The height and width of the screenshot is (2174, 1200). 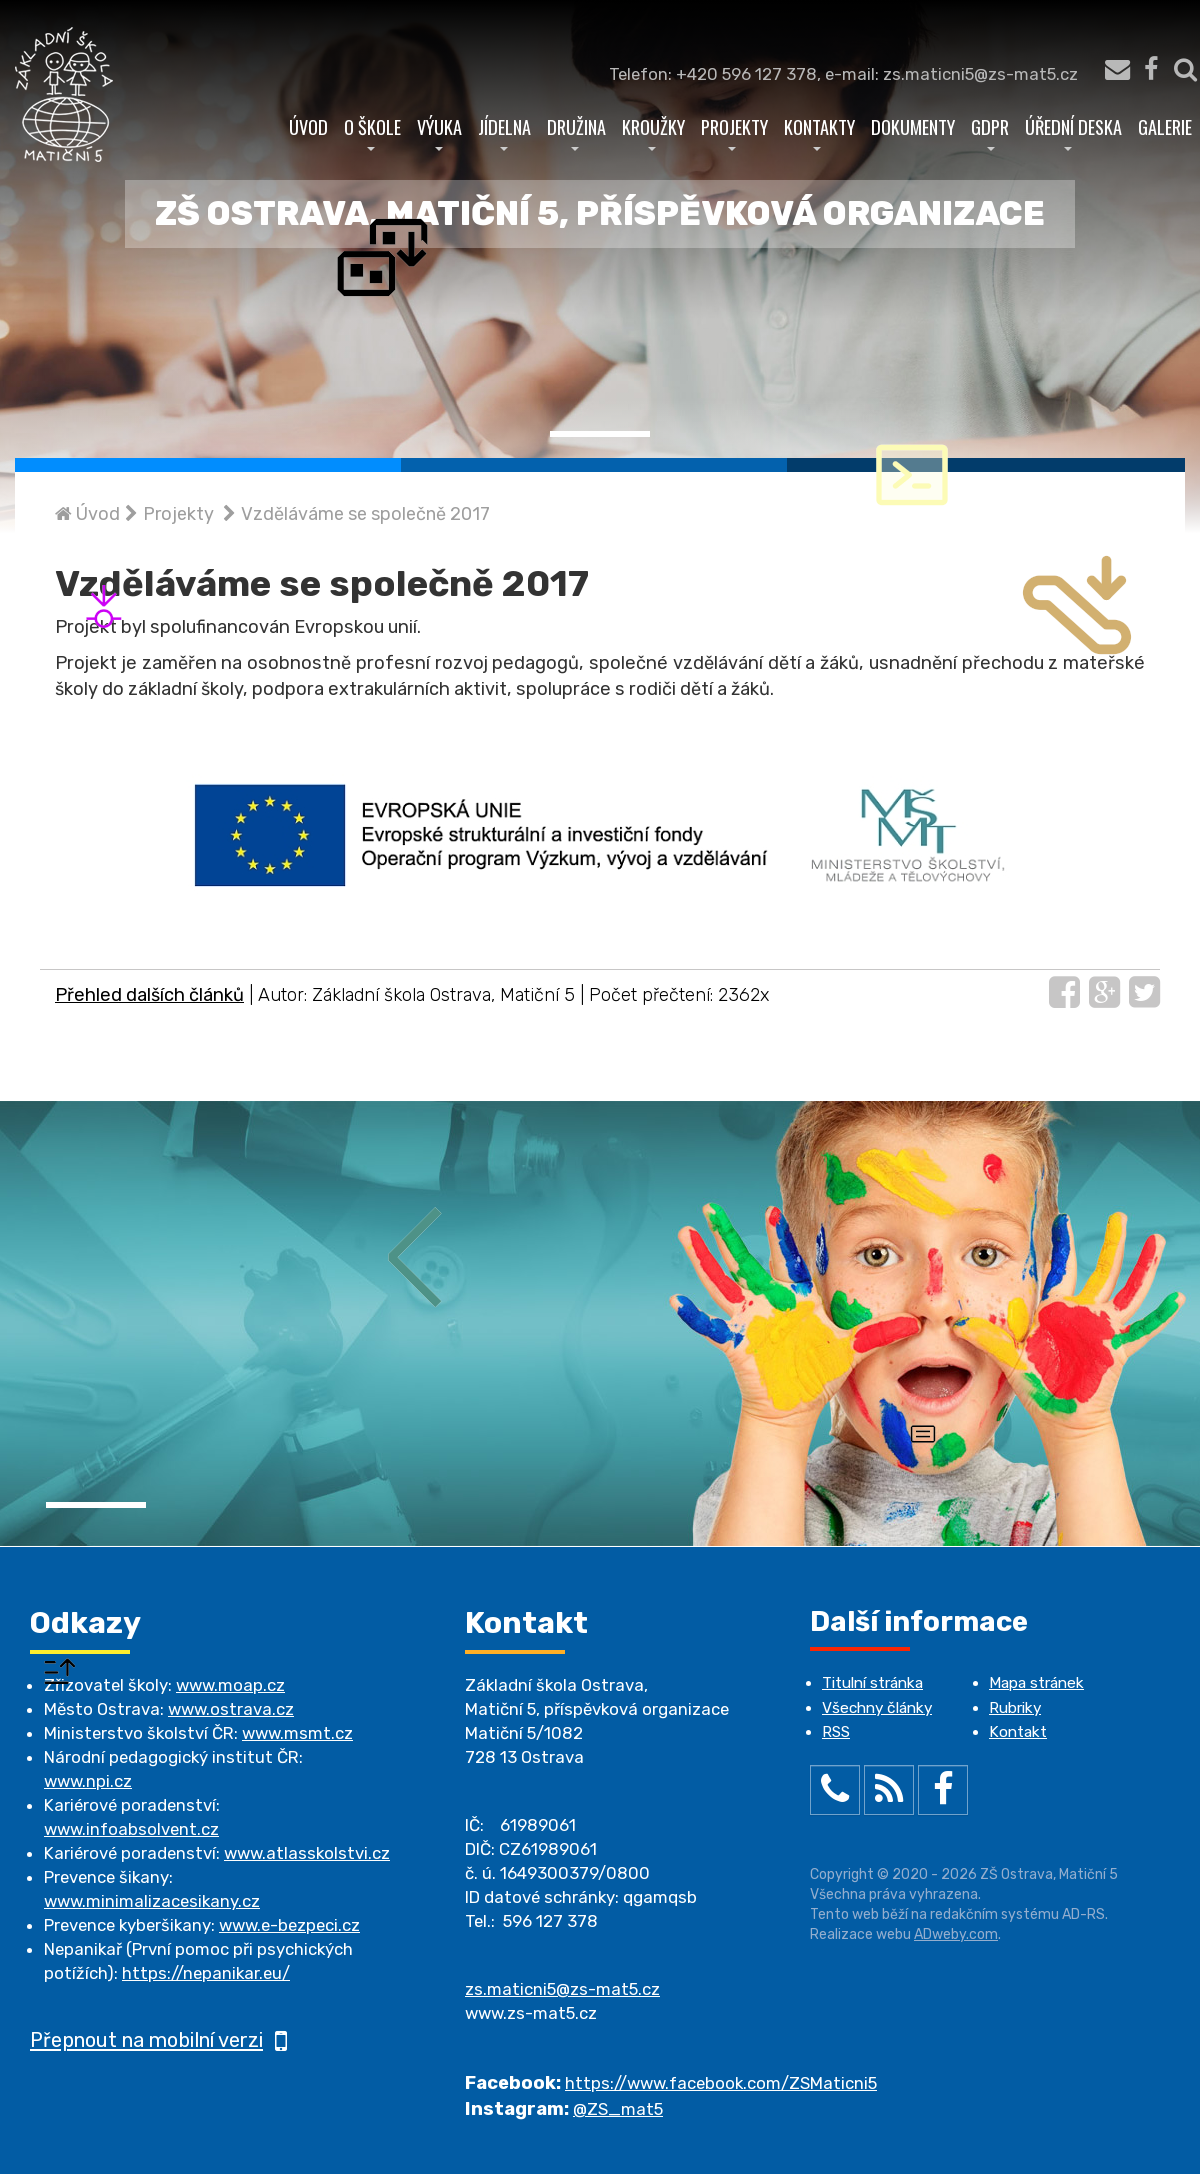 I want to click on sort items by precedence or priority order, so click(x=382, y=257).